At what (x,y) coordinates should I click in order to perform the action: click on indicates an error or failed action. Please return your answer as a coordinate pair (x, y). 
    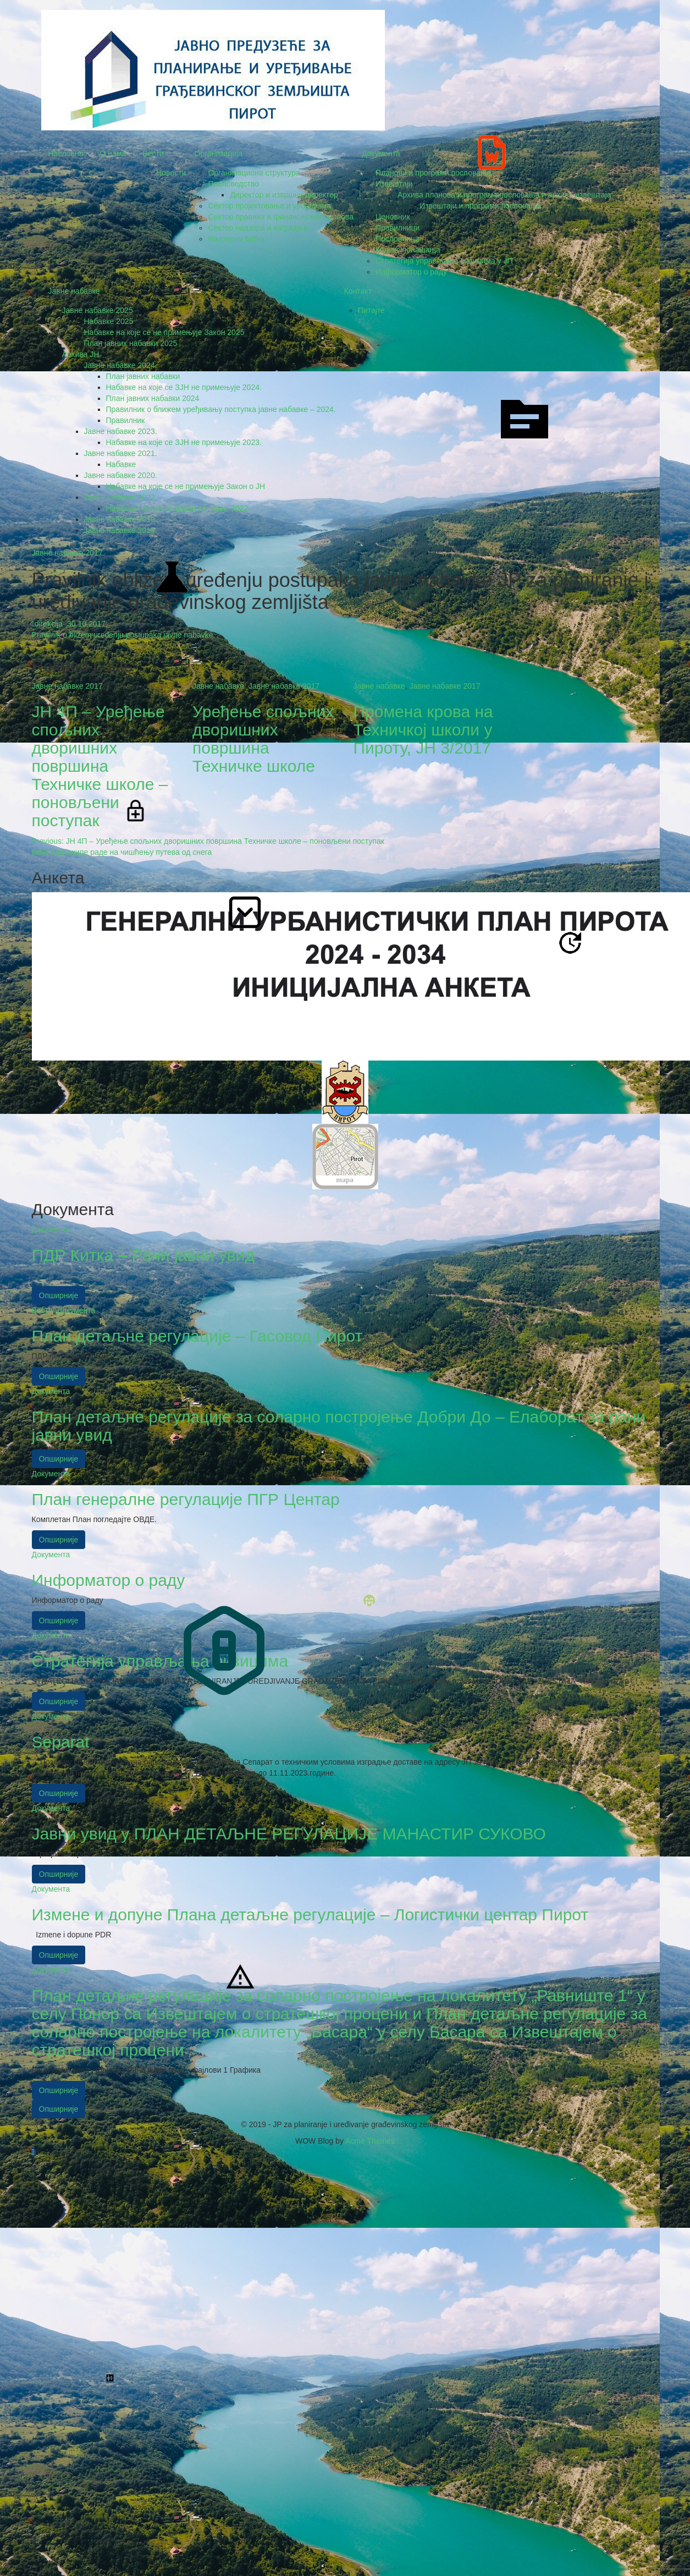
    Looking at the image, I should click on (369, 1600).